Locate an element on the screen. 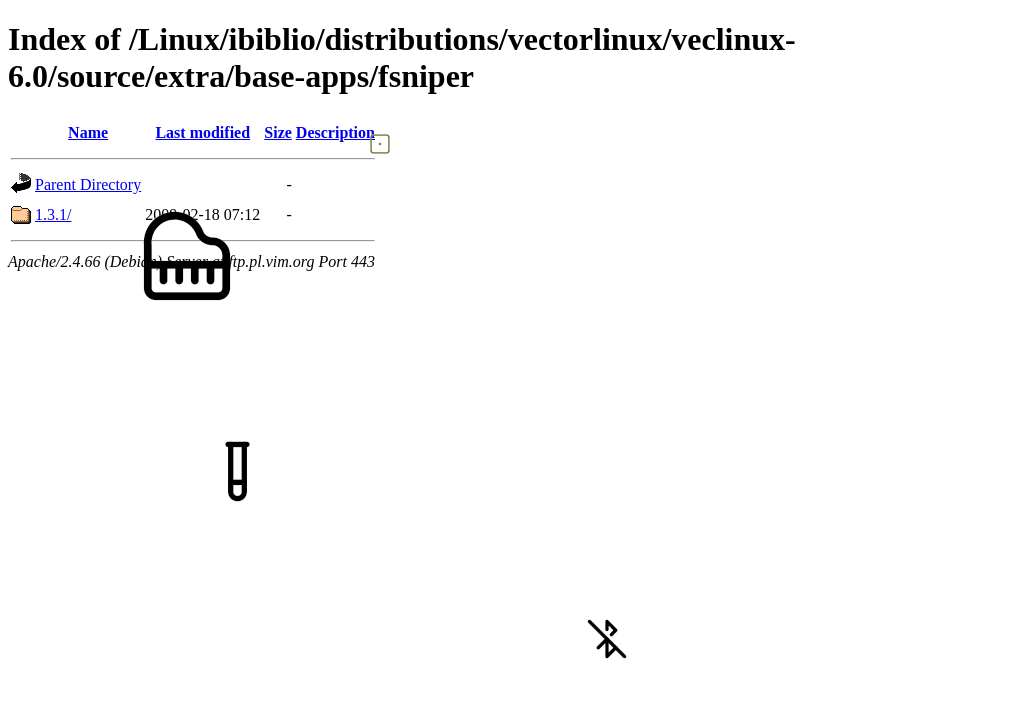 The height and width of the screenshot is (720, 1024). access experimental or beta features is located at coordinates (237, 471).